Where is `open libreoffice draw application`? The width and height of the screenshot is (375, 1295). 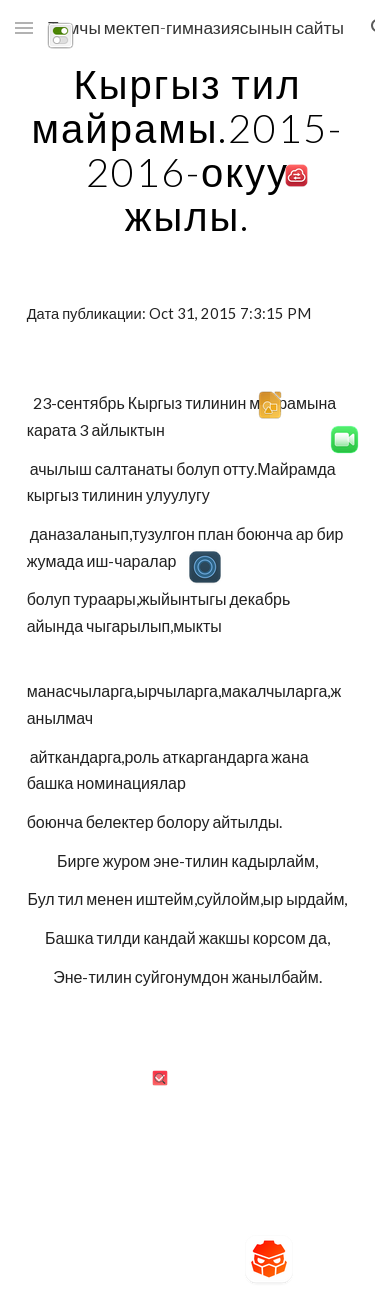 open libreoffice draw application is located at coordinates (270, 405).